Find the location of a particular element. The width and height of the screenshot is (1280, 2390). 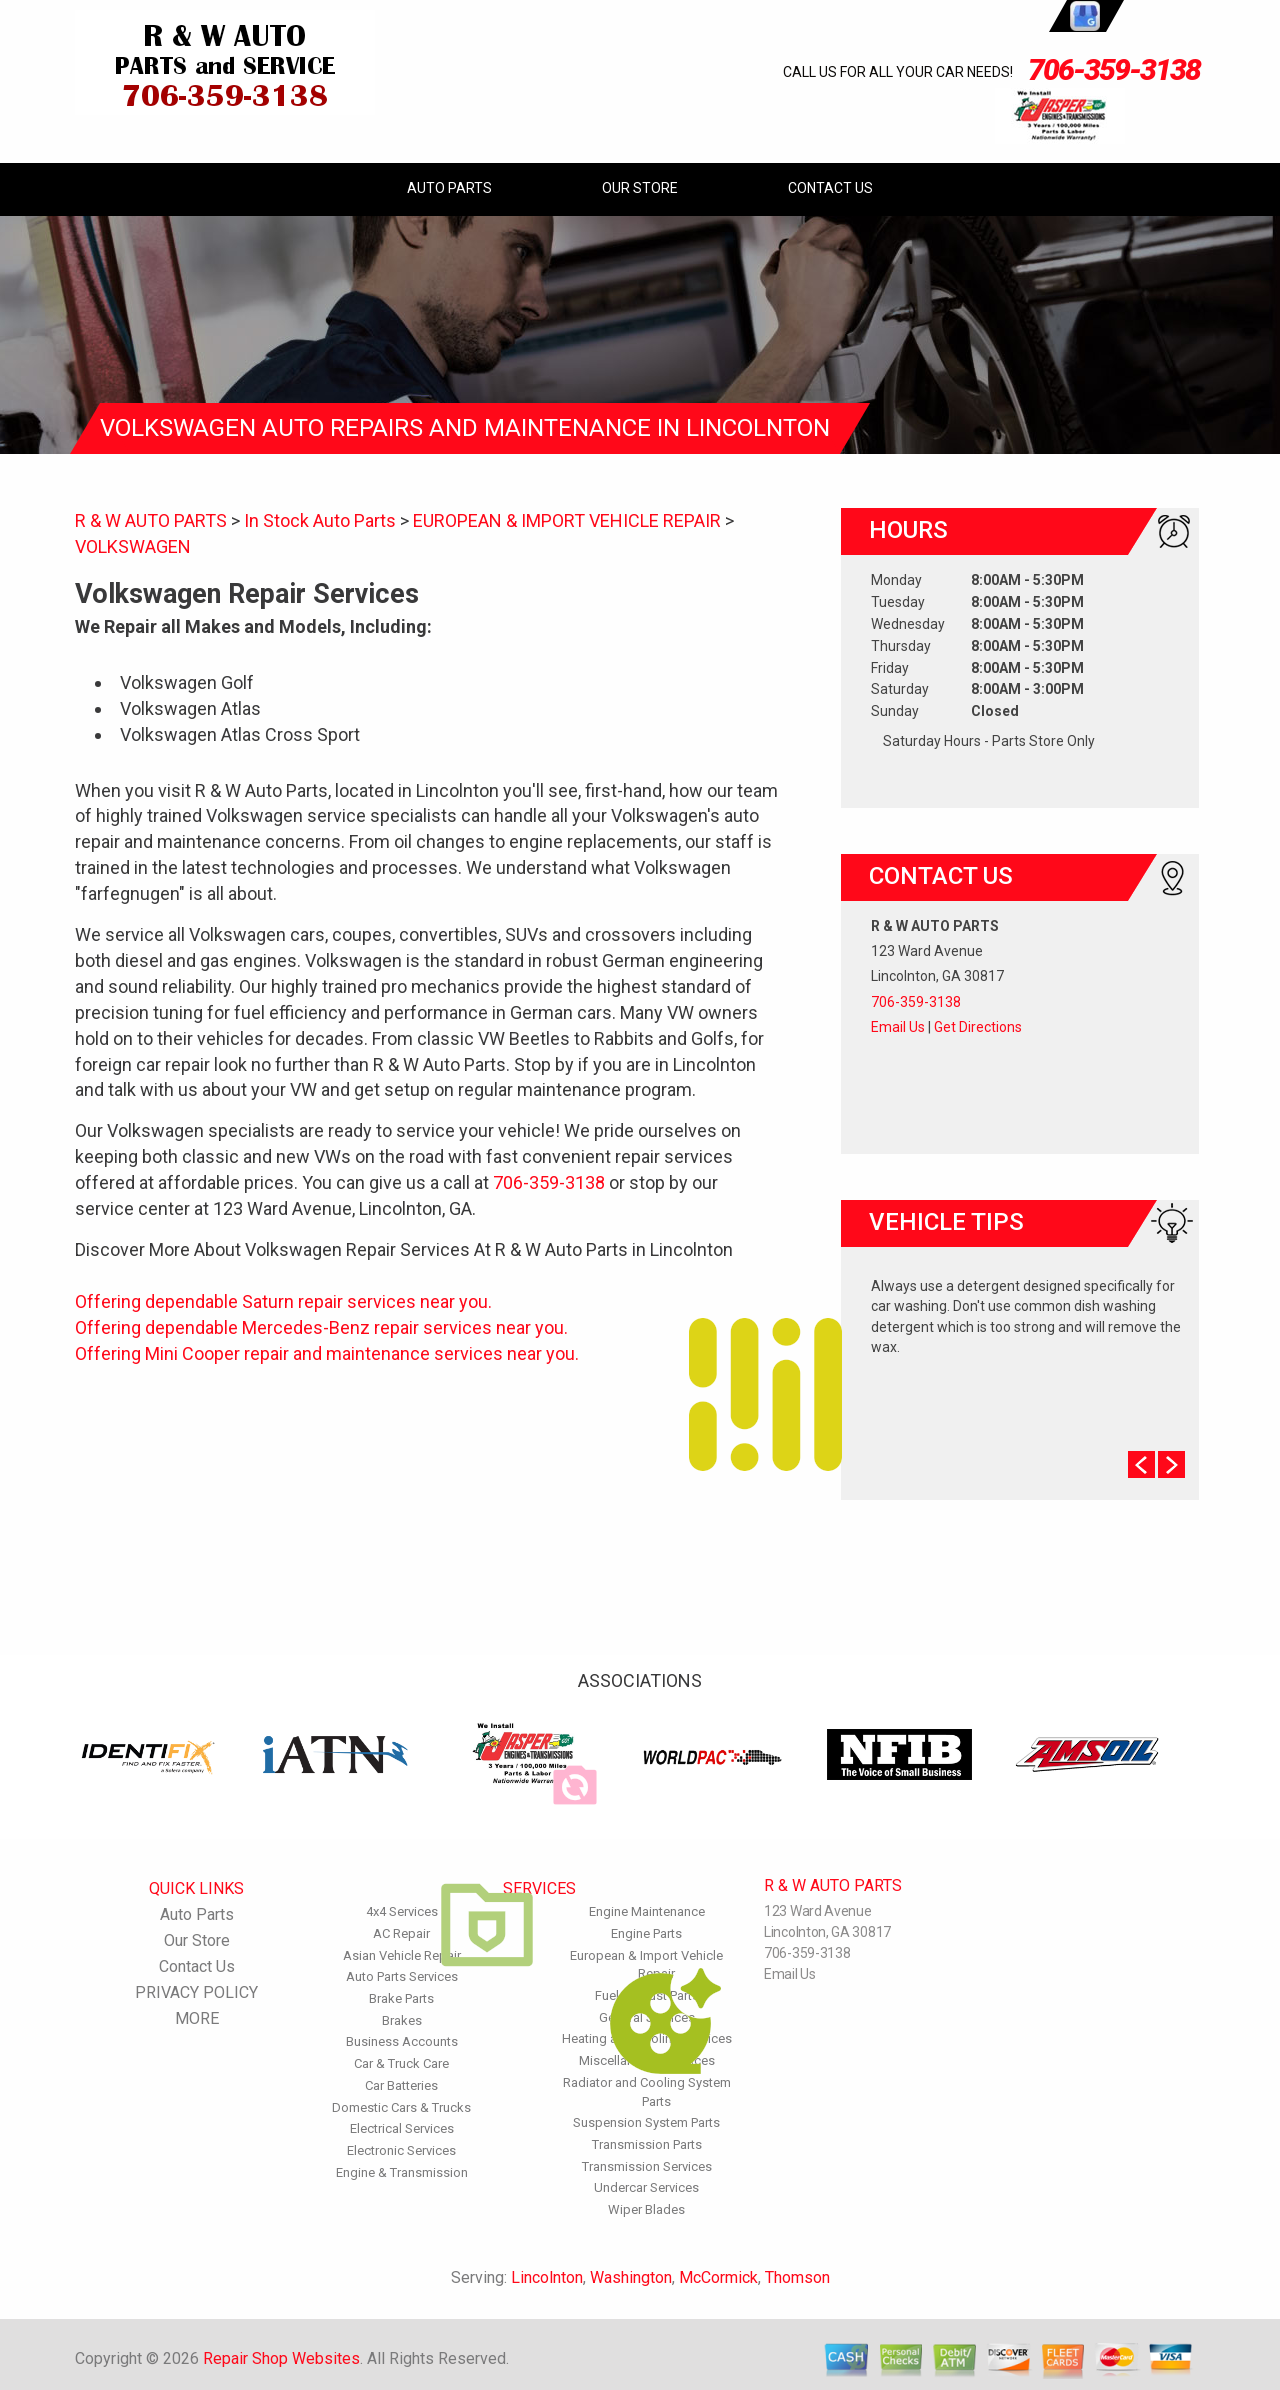

access protected or secure files is located at coordinates (487, 1925).